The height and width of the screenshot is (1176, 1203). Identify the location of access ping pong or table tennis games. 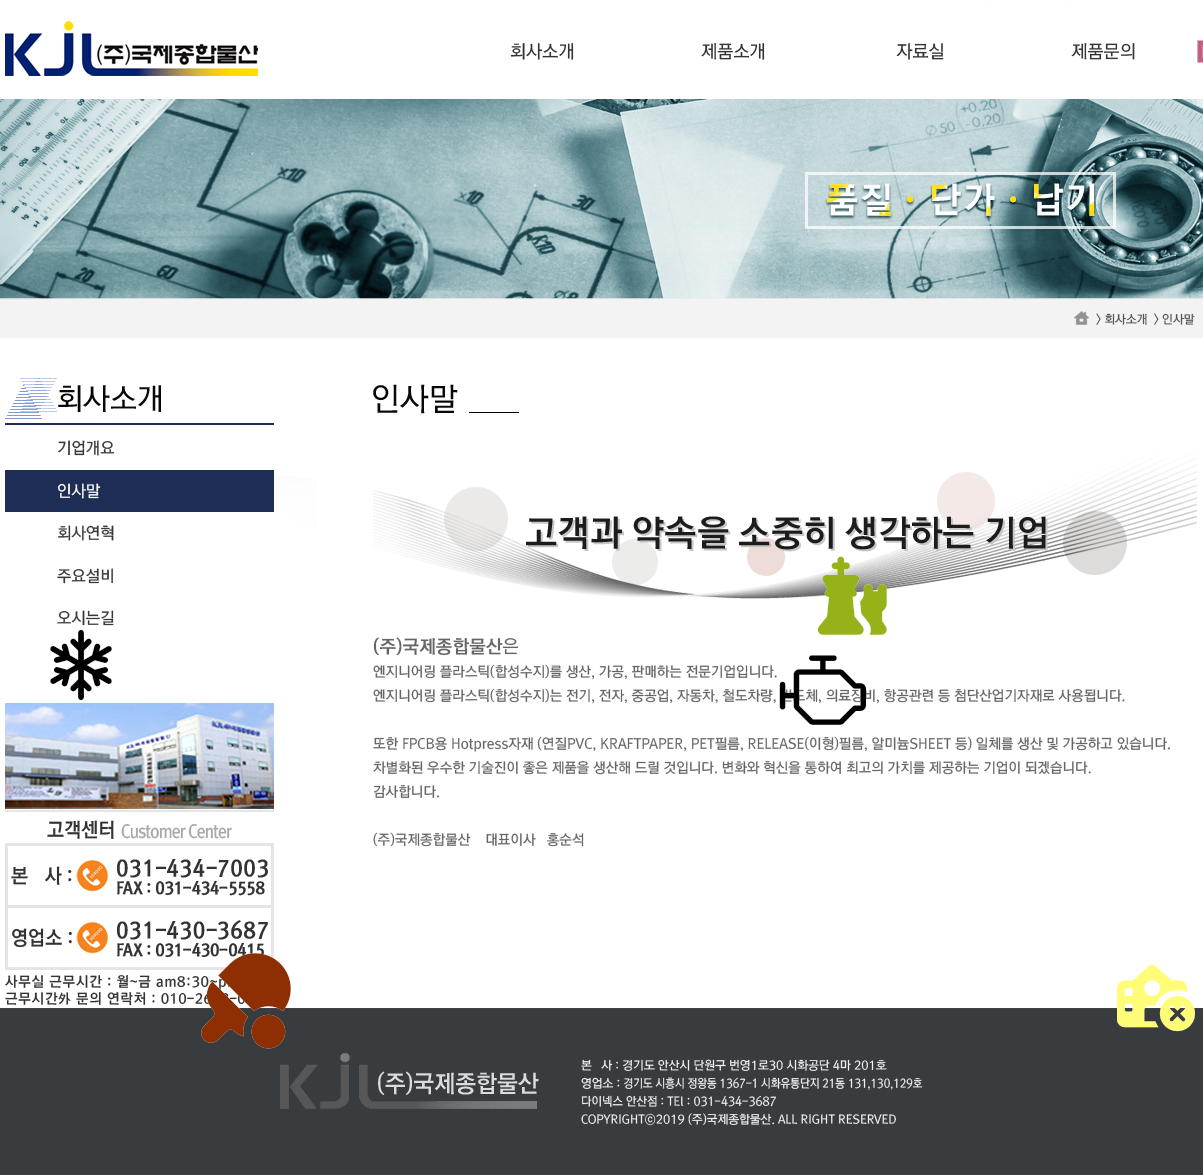
(246, 998).